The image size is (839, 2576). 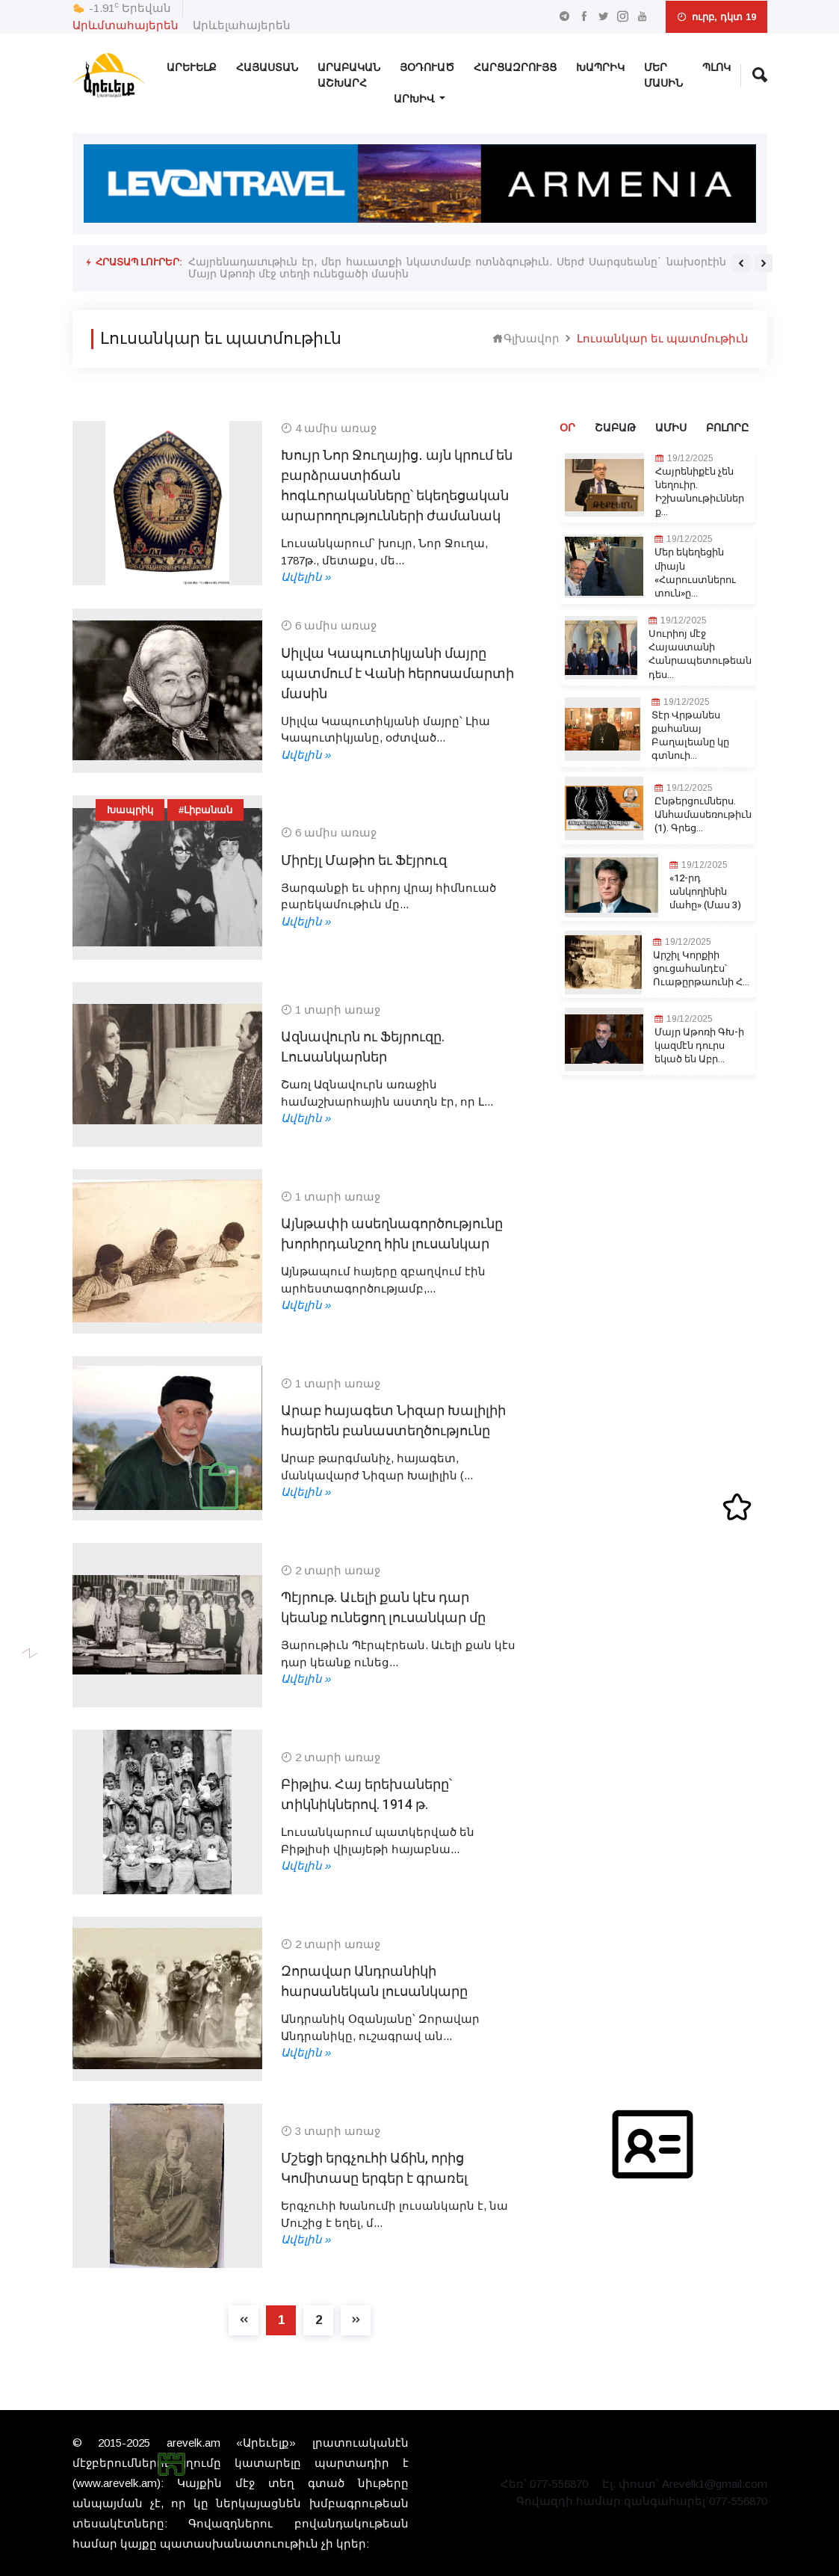 What do you see at coordinates (652, 2144) in the screenshot?
I see `view profile or account information` at bounding box center [652, 2144].